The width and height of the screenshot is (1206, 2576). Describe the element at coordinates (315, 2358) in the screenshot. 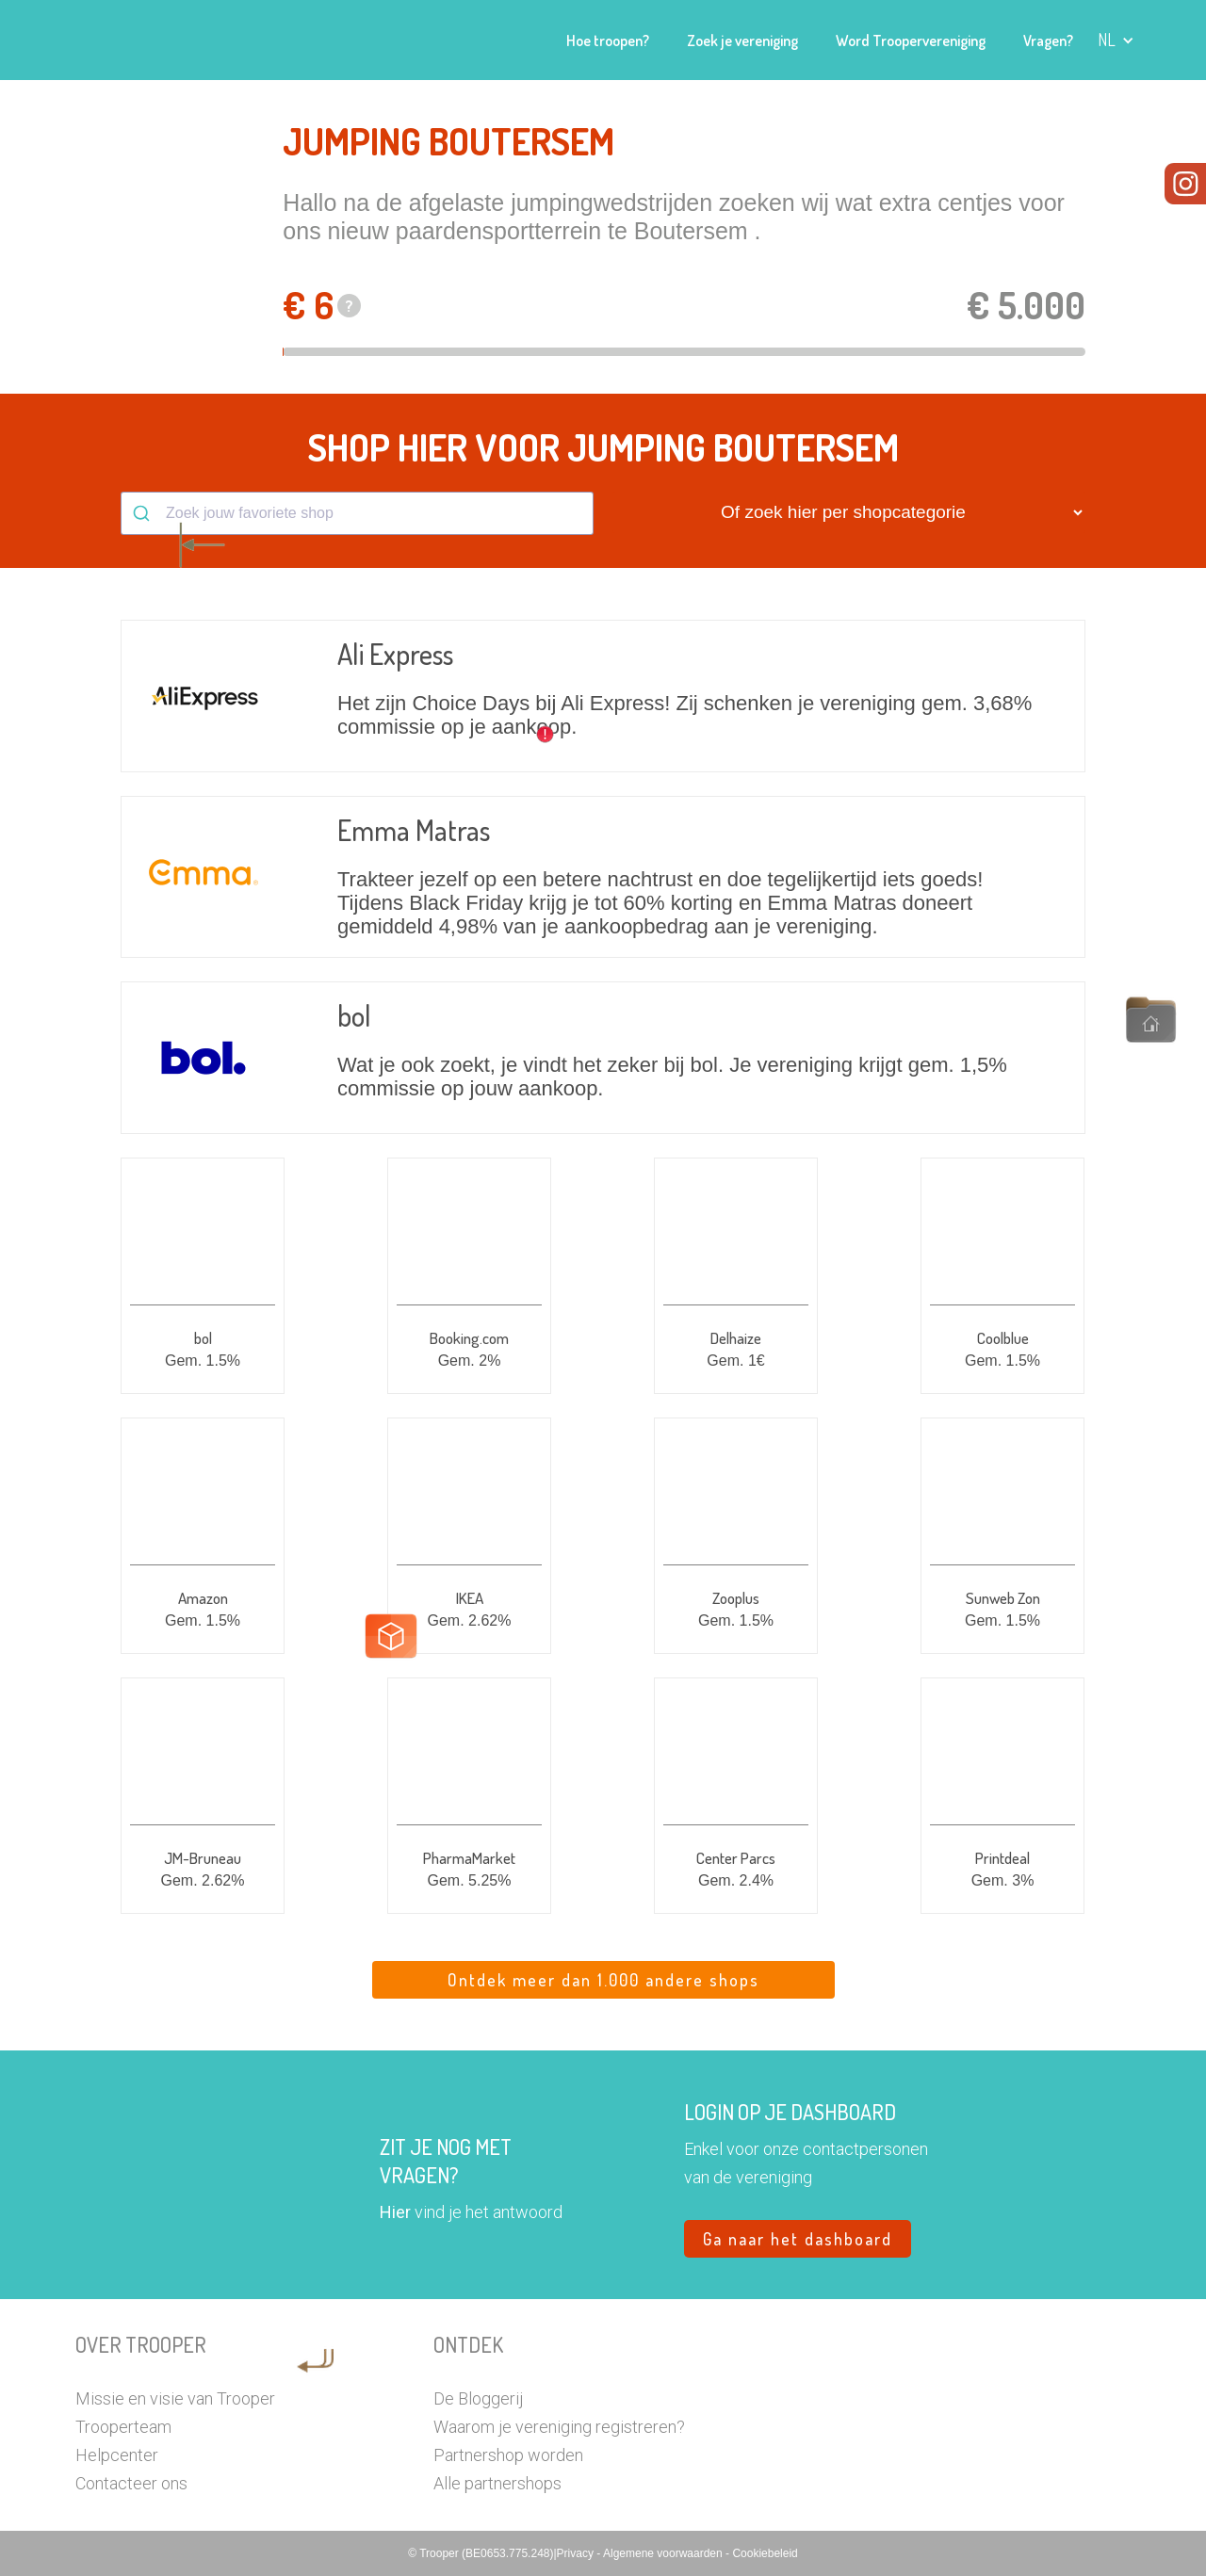

I see `reply to all recipients in an email thread` at that location.